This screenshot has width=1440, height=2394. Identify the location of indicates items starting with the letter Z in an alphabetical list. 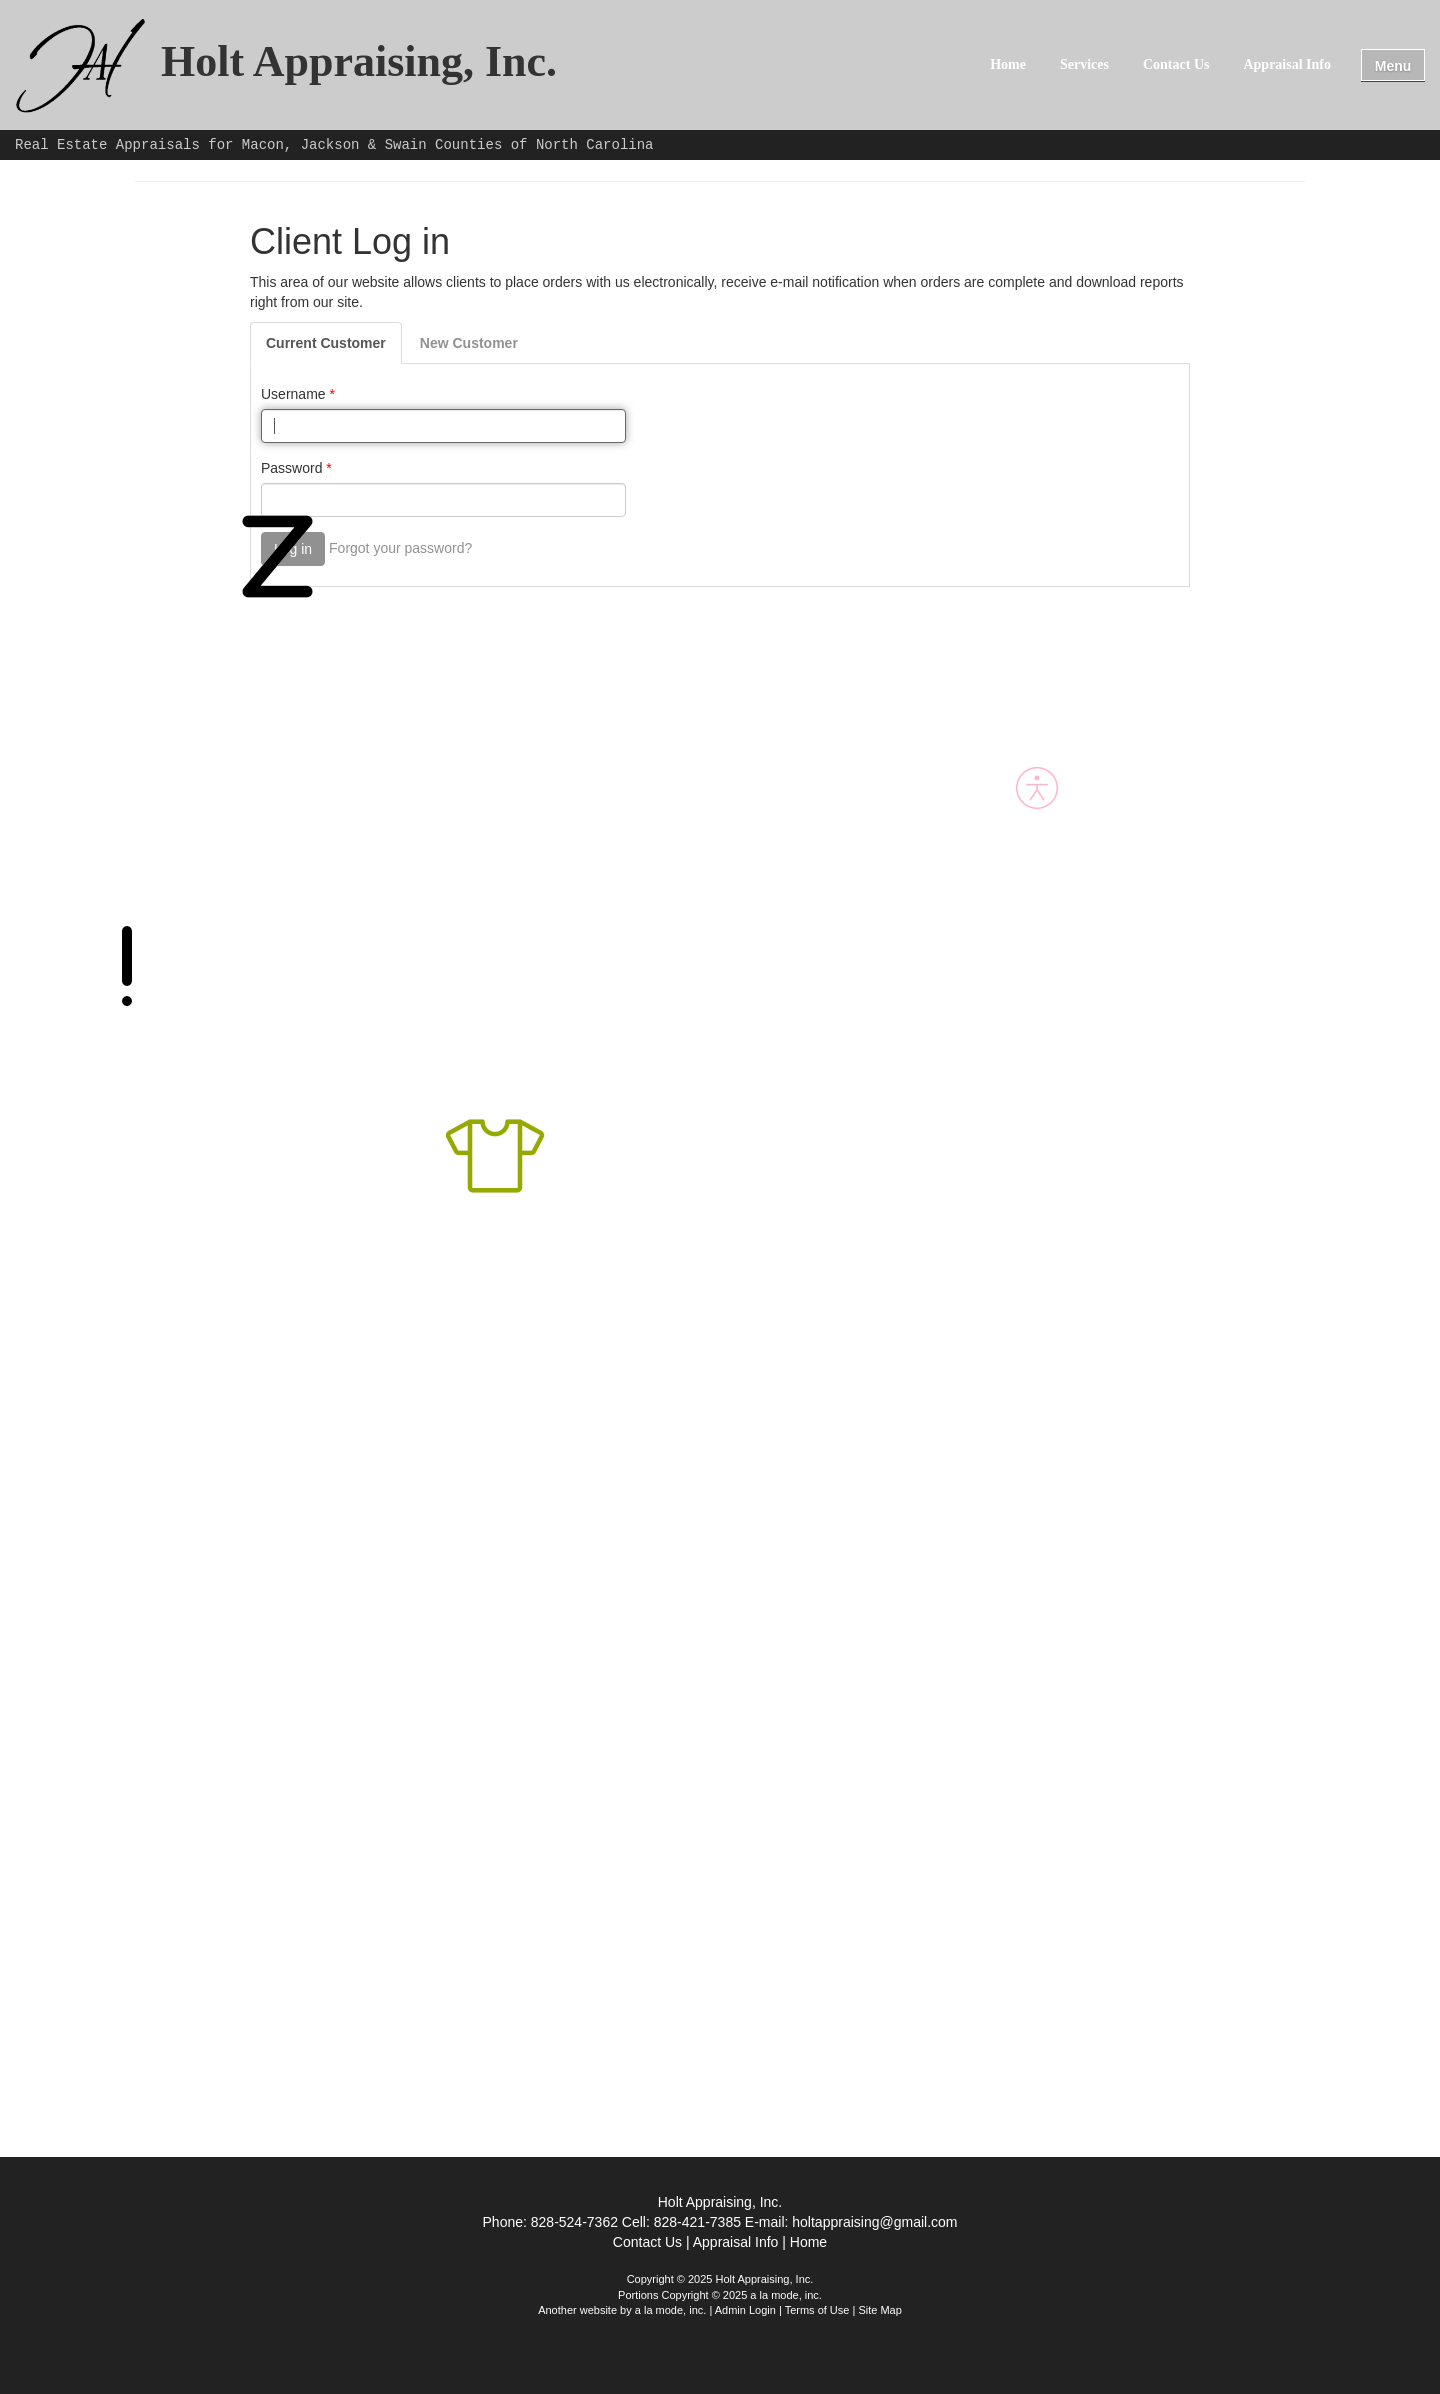
(277, 556).